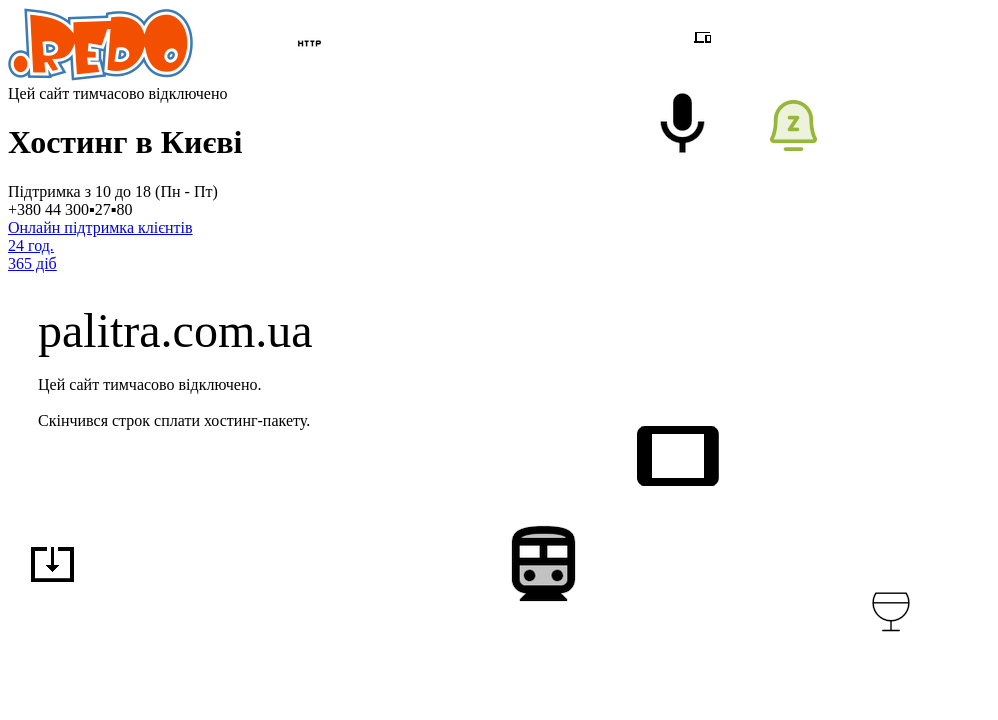 Image resolution: width=998 pixels, height=720 pixels. What do you see at coordinates (891, 611) in the screenshot?
I see `browse wine or cocktail menu` at bounding box center [891, 611].